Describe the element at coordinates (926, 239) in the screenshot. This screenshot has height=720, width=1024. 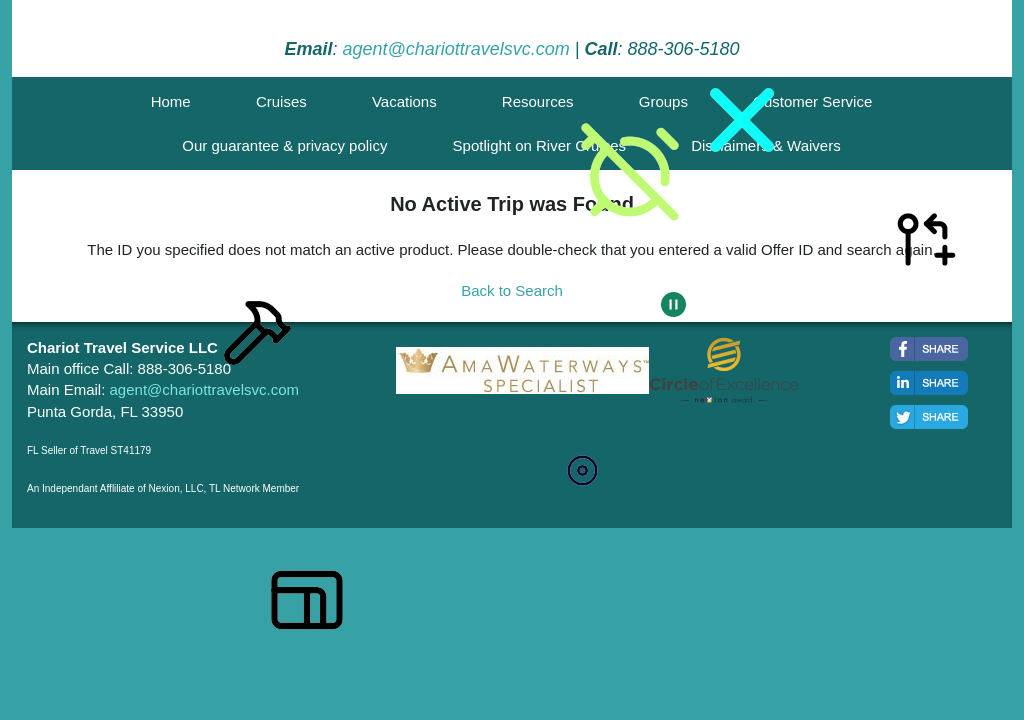
I see `create a new pull request` at that location.